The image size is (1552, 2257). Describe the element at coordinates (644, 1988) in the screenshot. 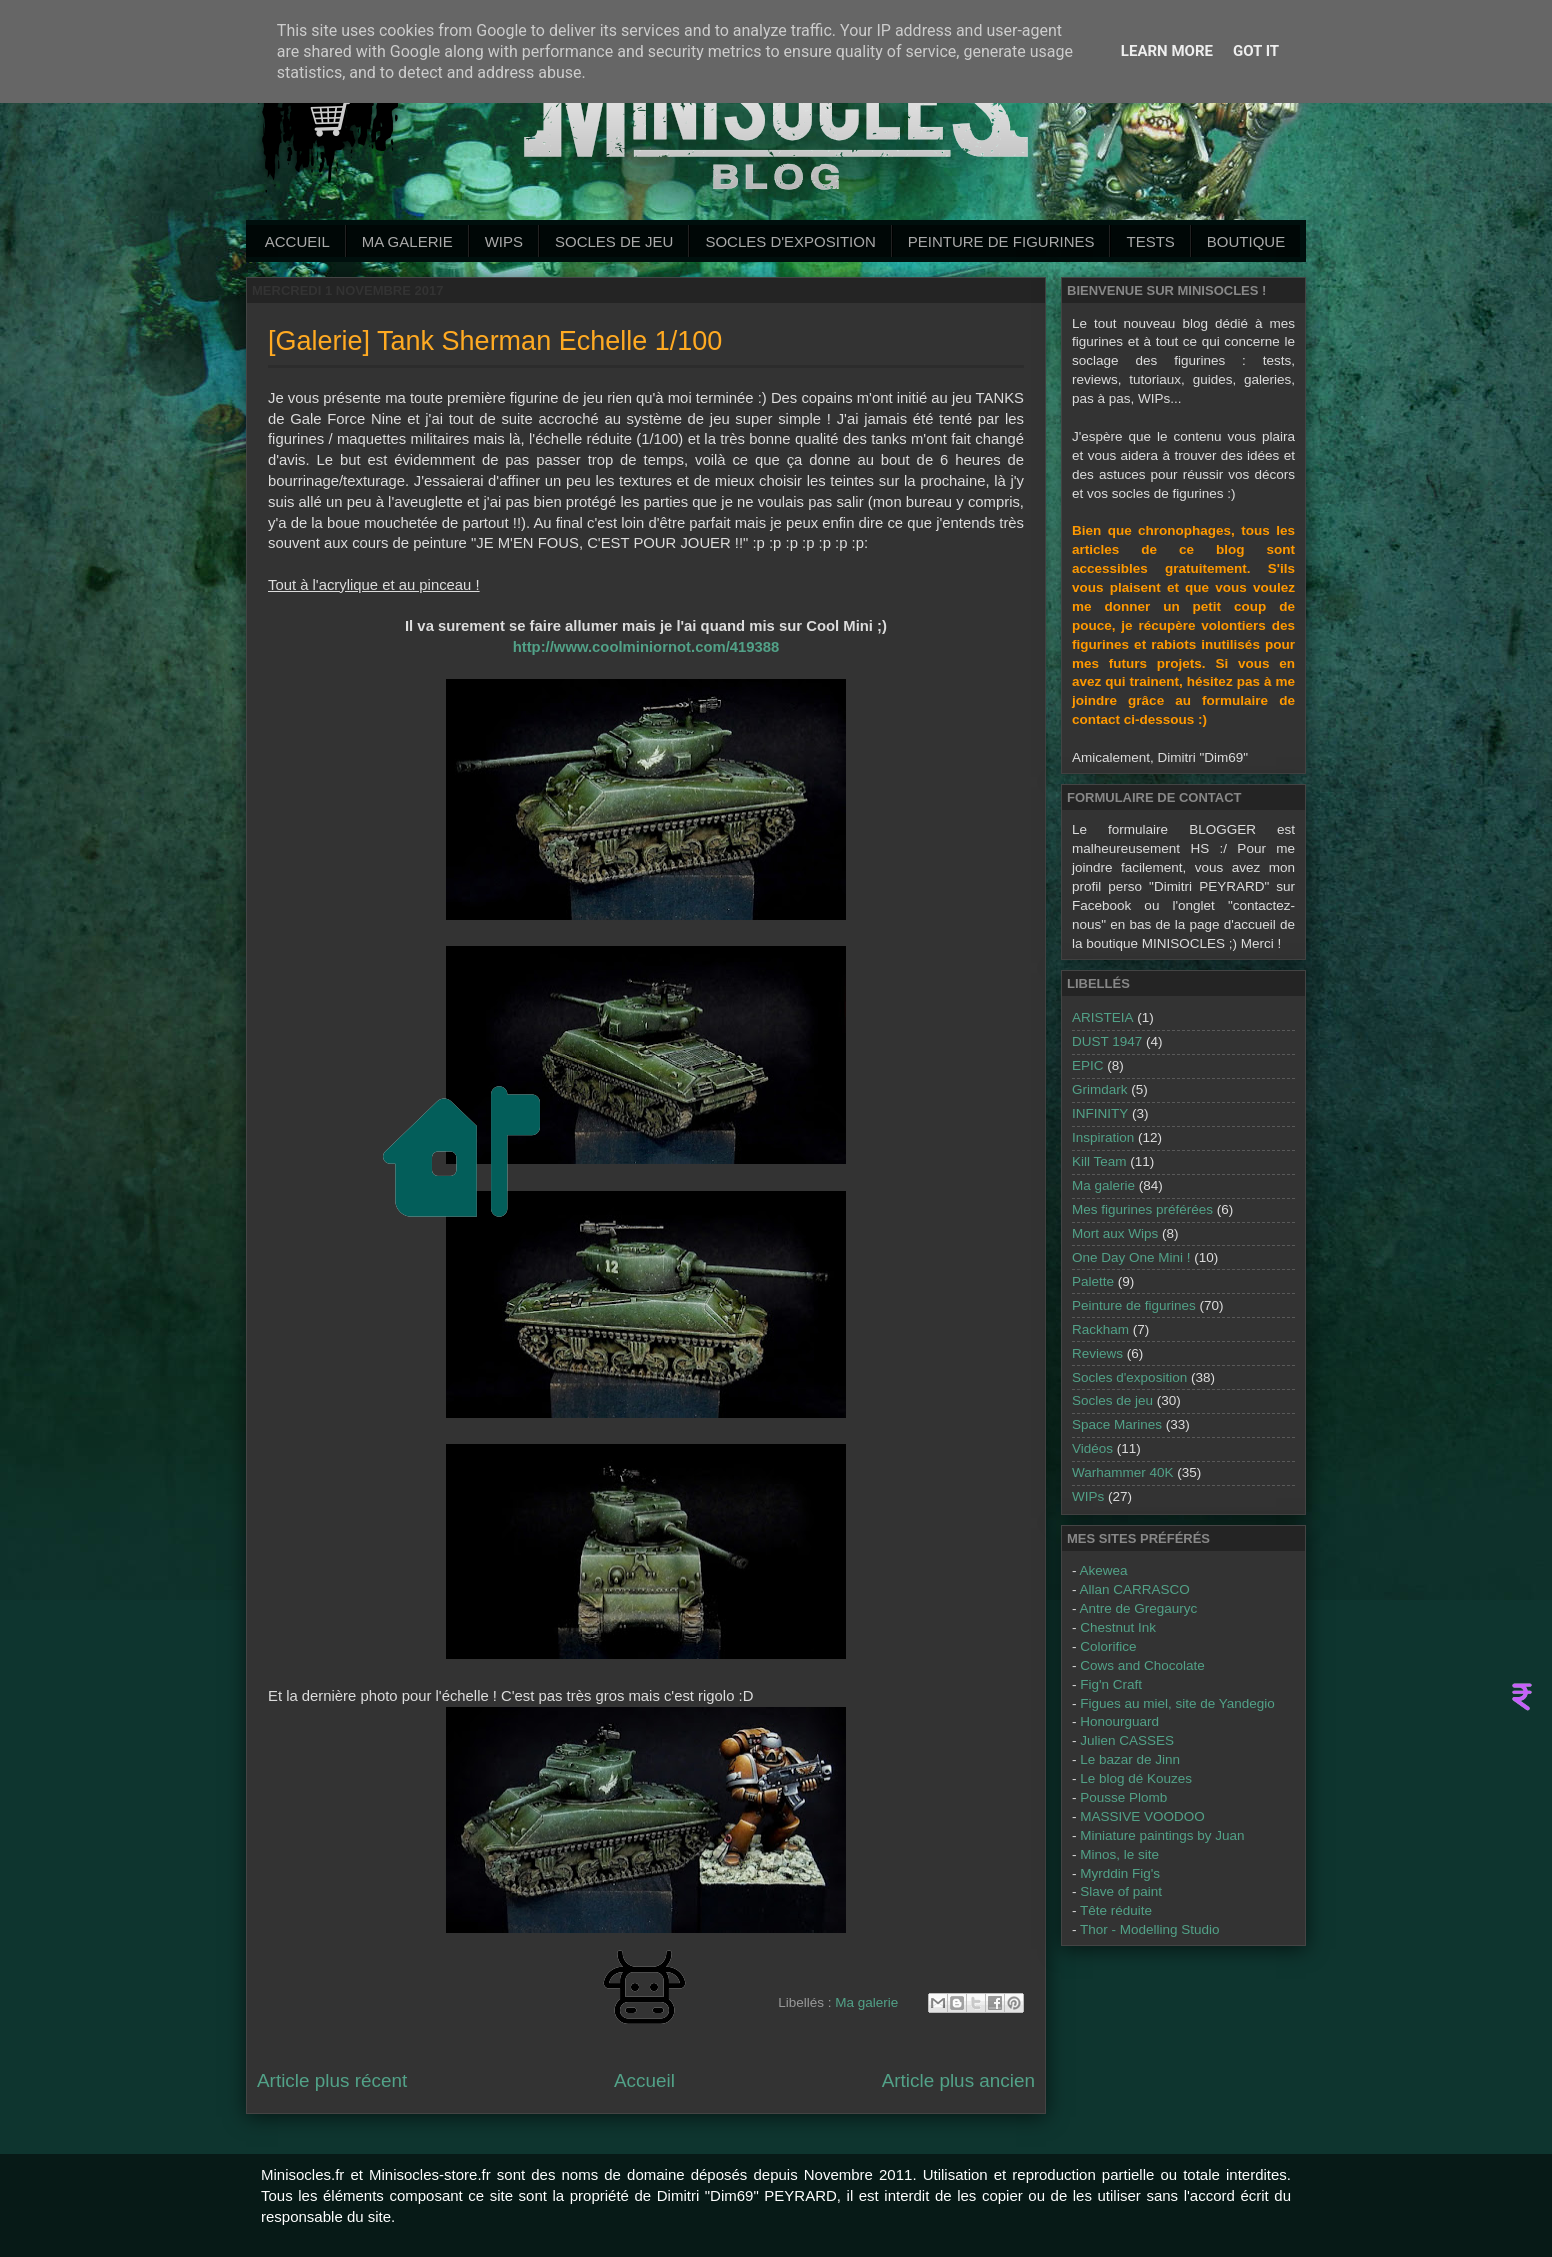

I see `browse farm or agriculture related content` at that location.